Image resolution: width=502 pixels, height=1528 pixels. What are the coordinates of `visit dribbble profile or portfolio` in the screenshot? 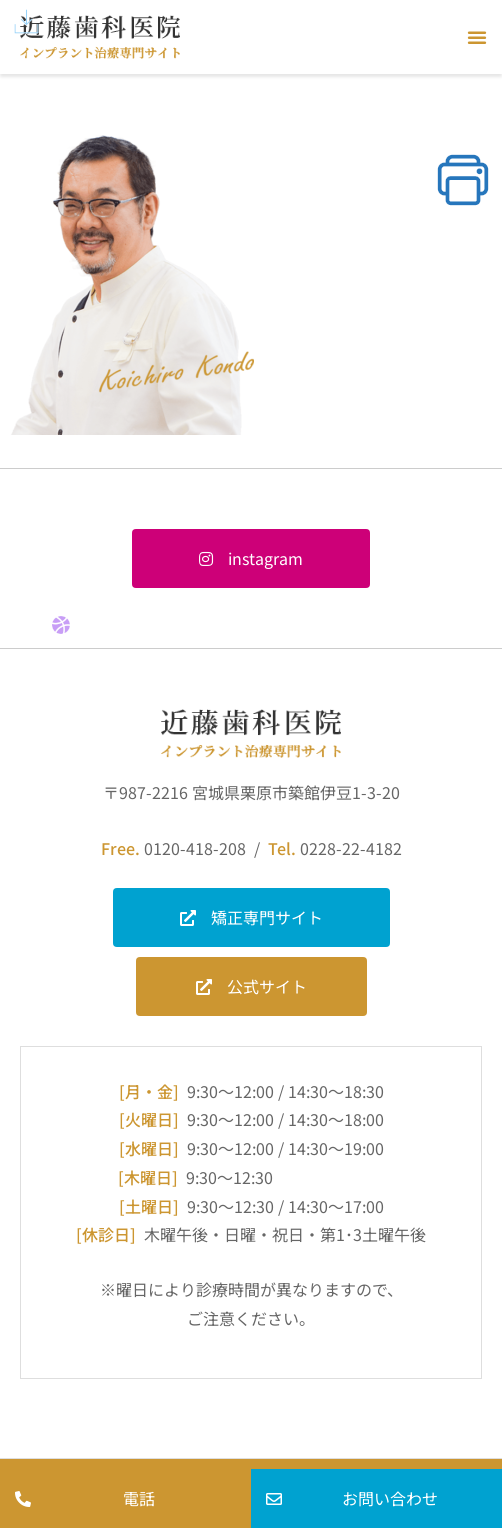 It's located at (61, 625).